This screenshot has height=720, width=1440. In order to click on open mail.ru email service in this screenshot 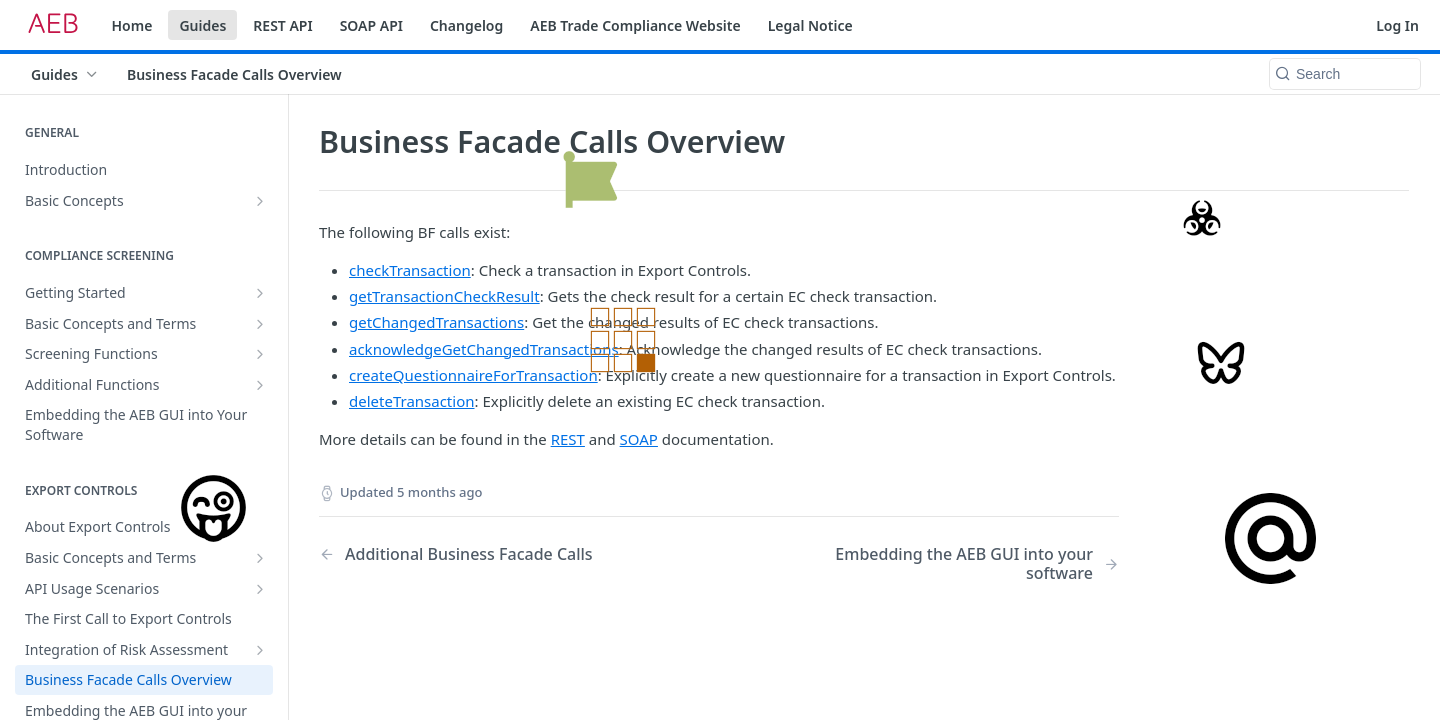, I will do `click(1270, 538)`.